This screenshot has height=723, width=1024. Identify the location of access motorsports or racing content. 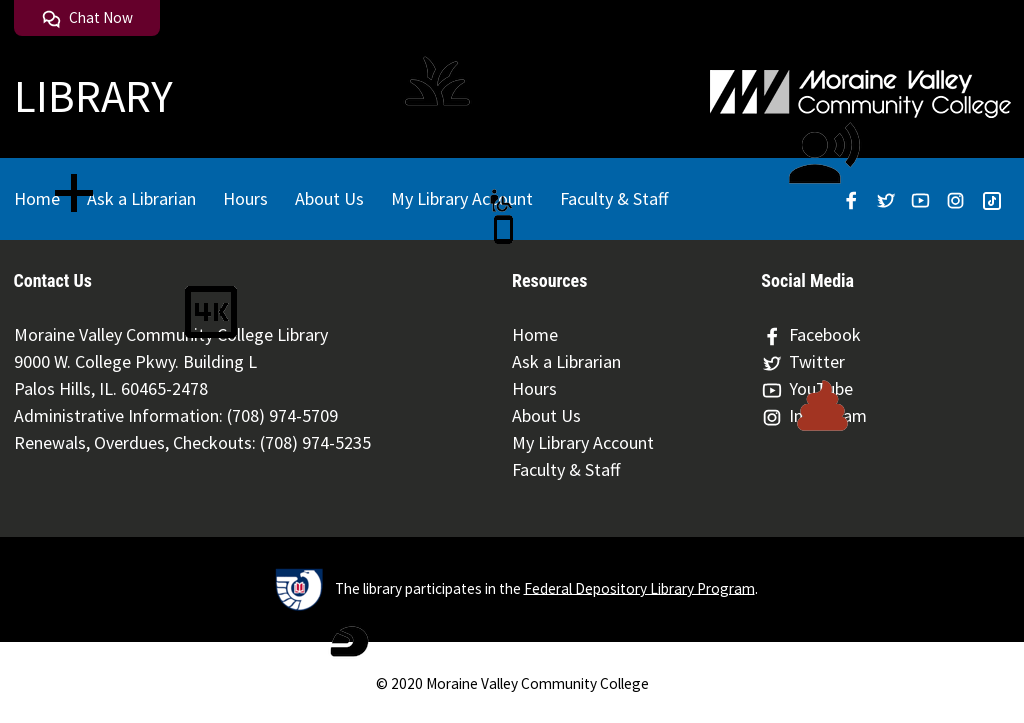
(349, 641).